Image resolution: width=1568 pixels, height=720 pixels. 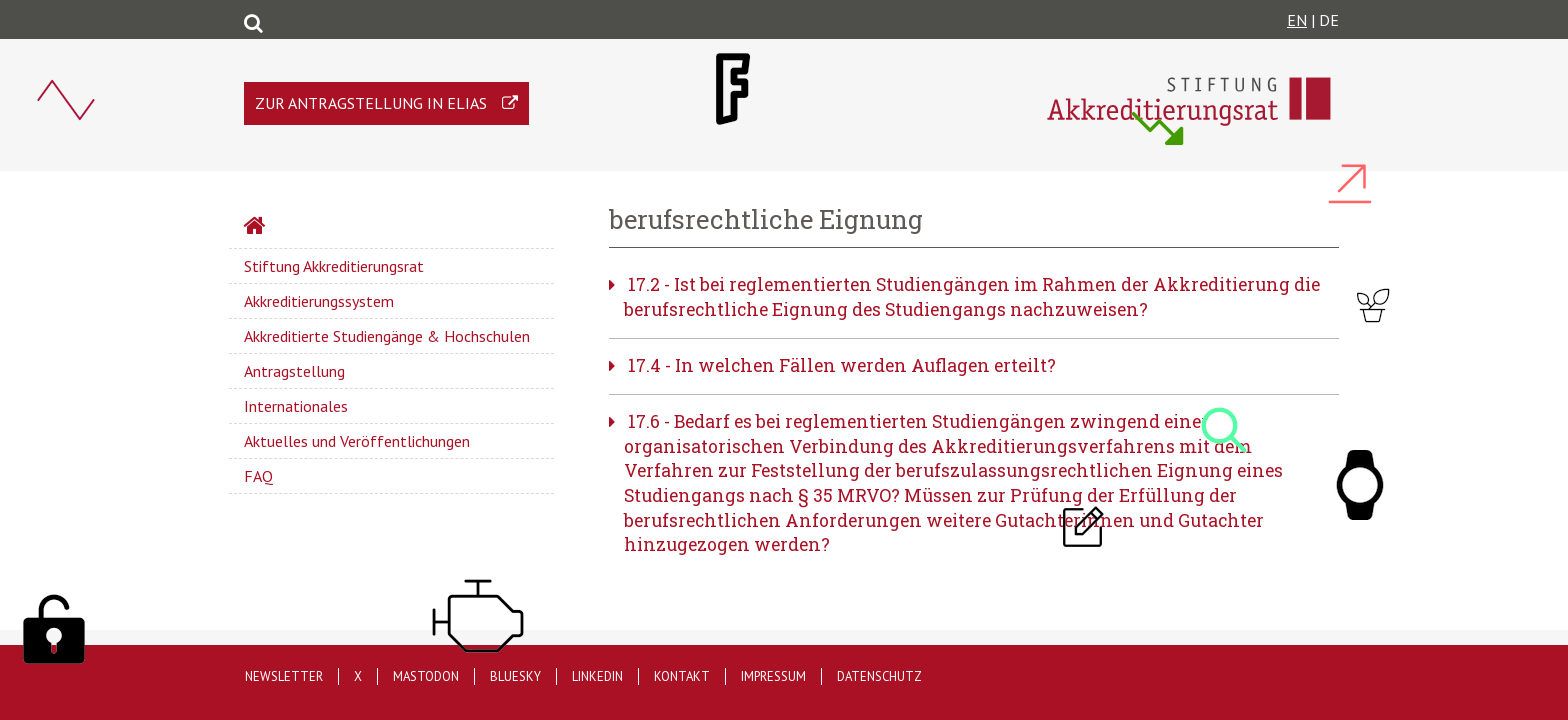 I want to click on open link in new window or tab, so click(x=1350, y=182).